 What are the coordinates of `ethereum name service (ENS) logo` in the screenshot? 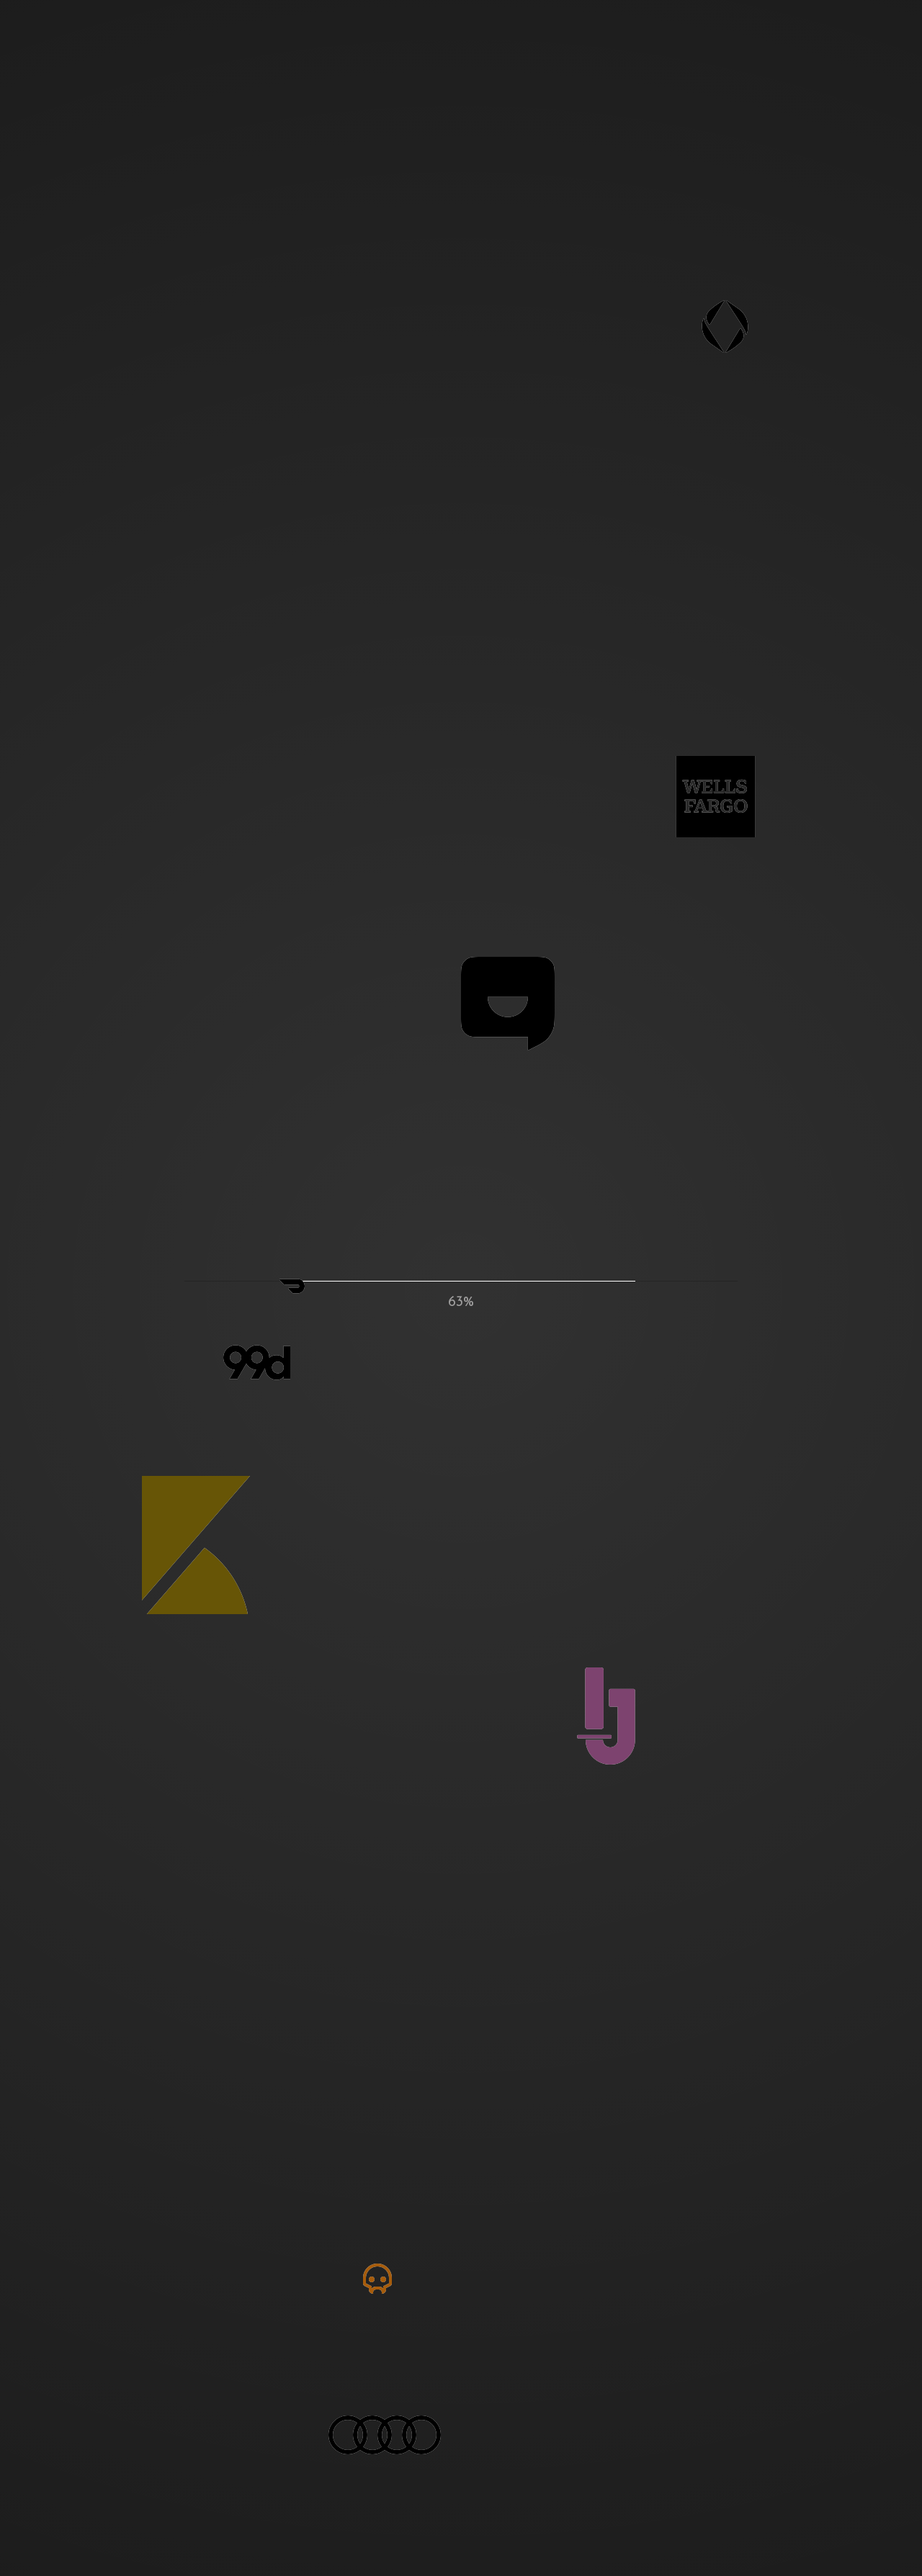 It's located at (725, 326).